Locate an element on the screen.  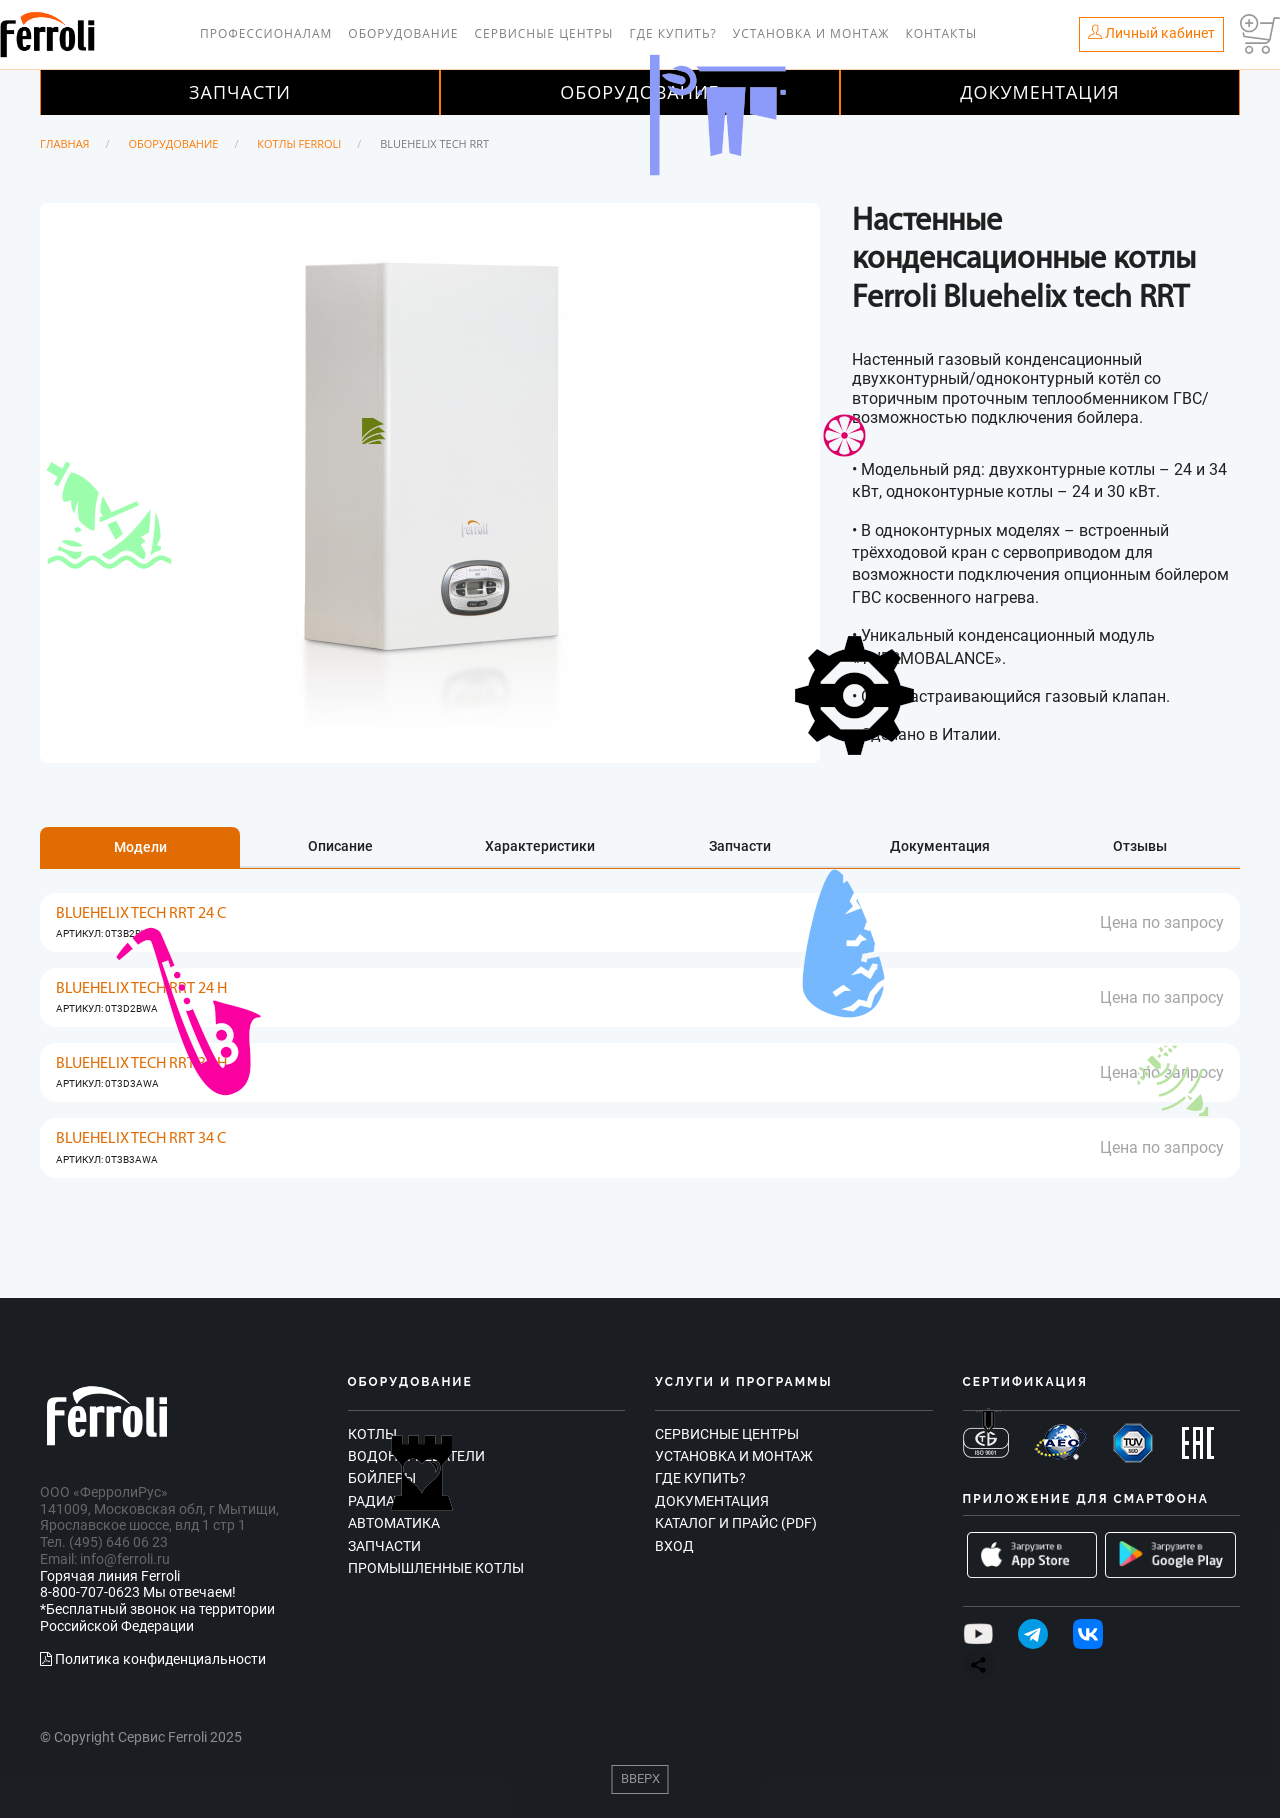
access satellite communication settings is located at coordinates (1173, 1081).